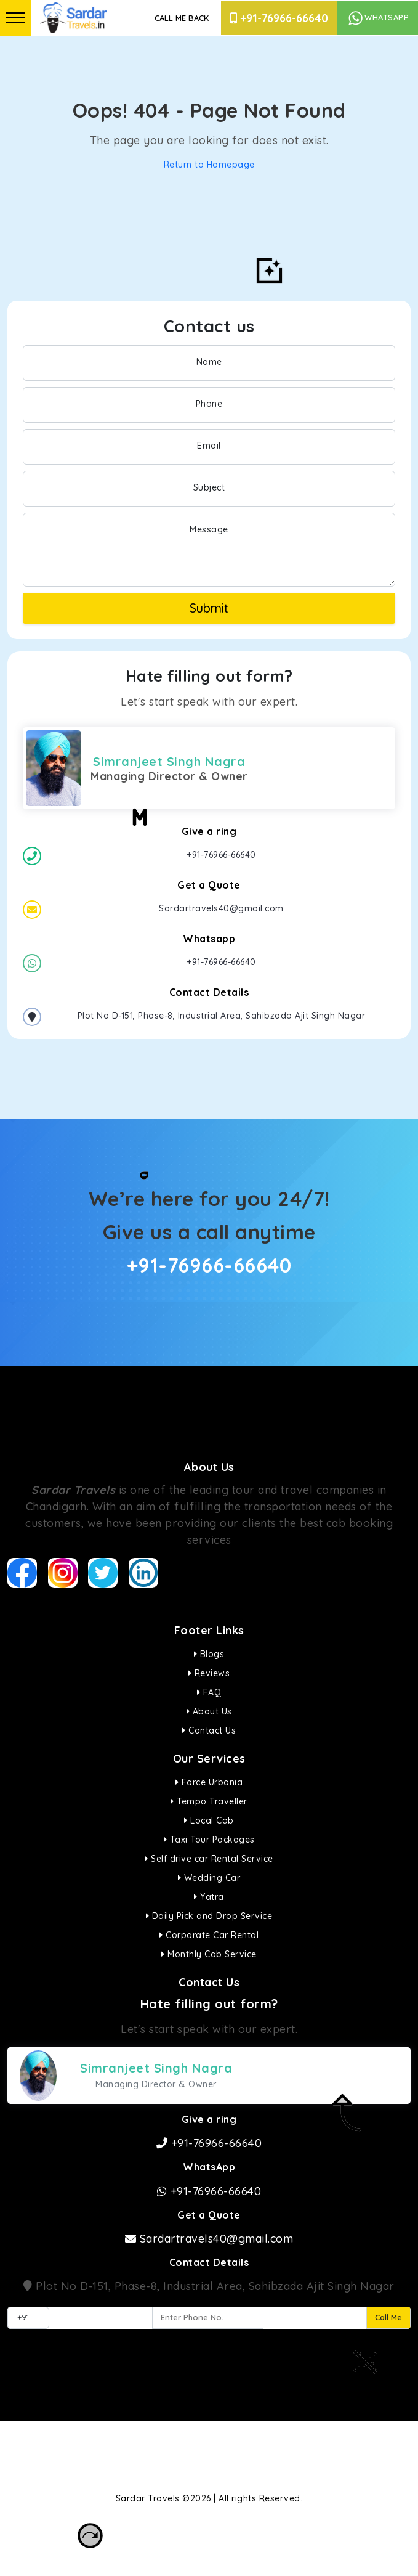  Describe the element at coordinates (144, 1175) in the screenshot. I see `open google duo video calling app` at that location.